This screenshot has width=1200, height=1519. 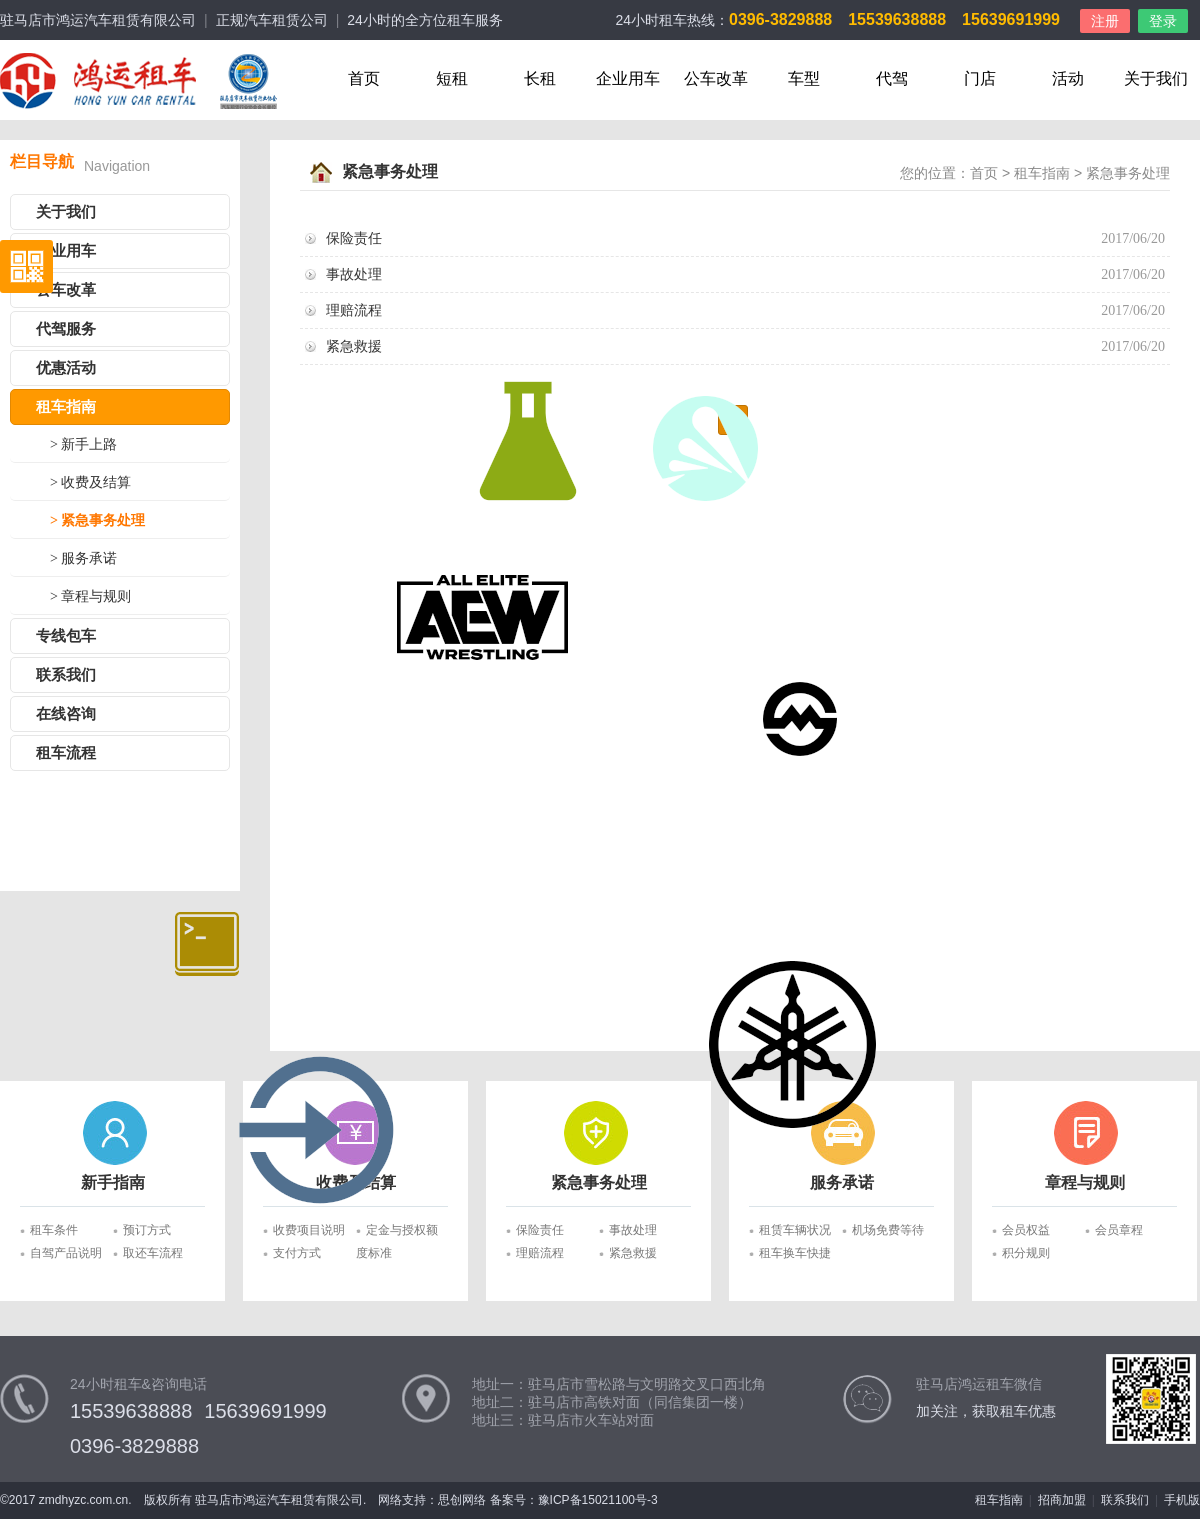 What do you see at coordinates (482, 617) in the screenshot?
I see `visit the All Elite Wrestling website` at bounding box center [482, 617].